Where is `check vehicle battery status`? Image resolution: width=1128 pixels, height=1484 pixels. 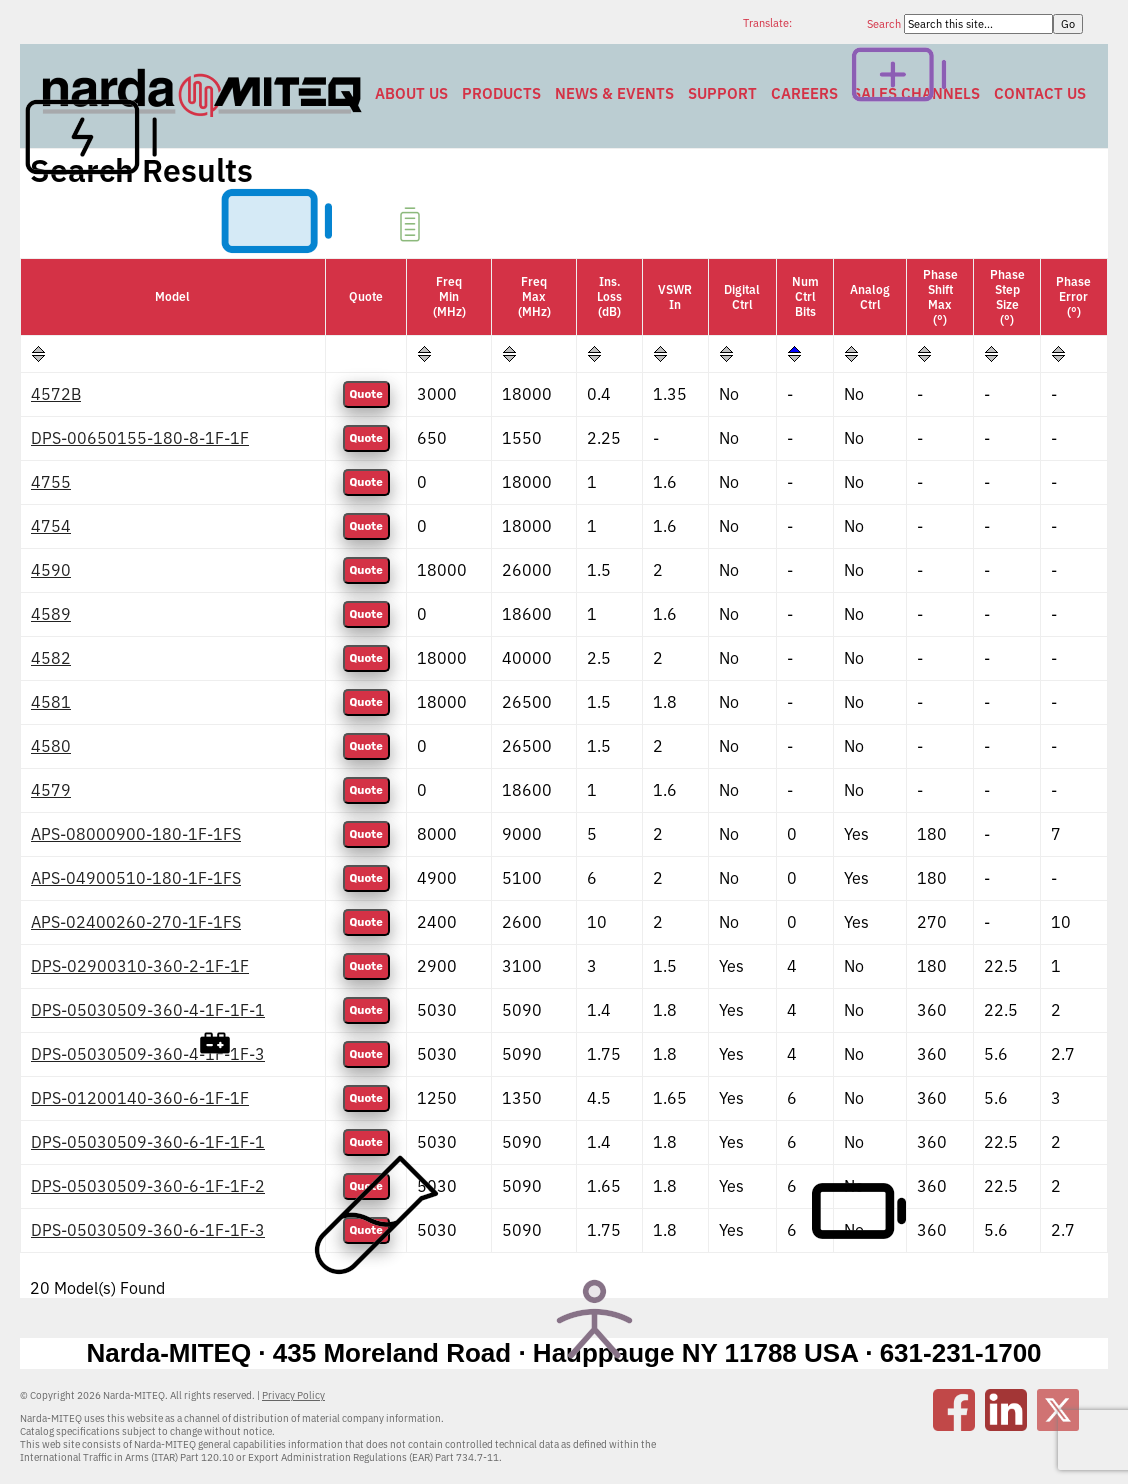
check vehicle battery status is located at coordinates (215, 1044).